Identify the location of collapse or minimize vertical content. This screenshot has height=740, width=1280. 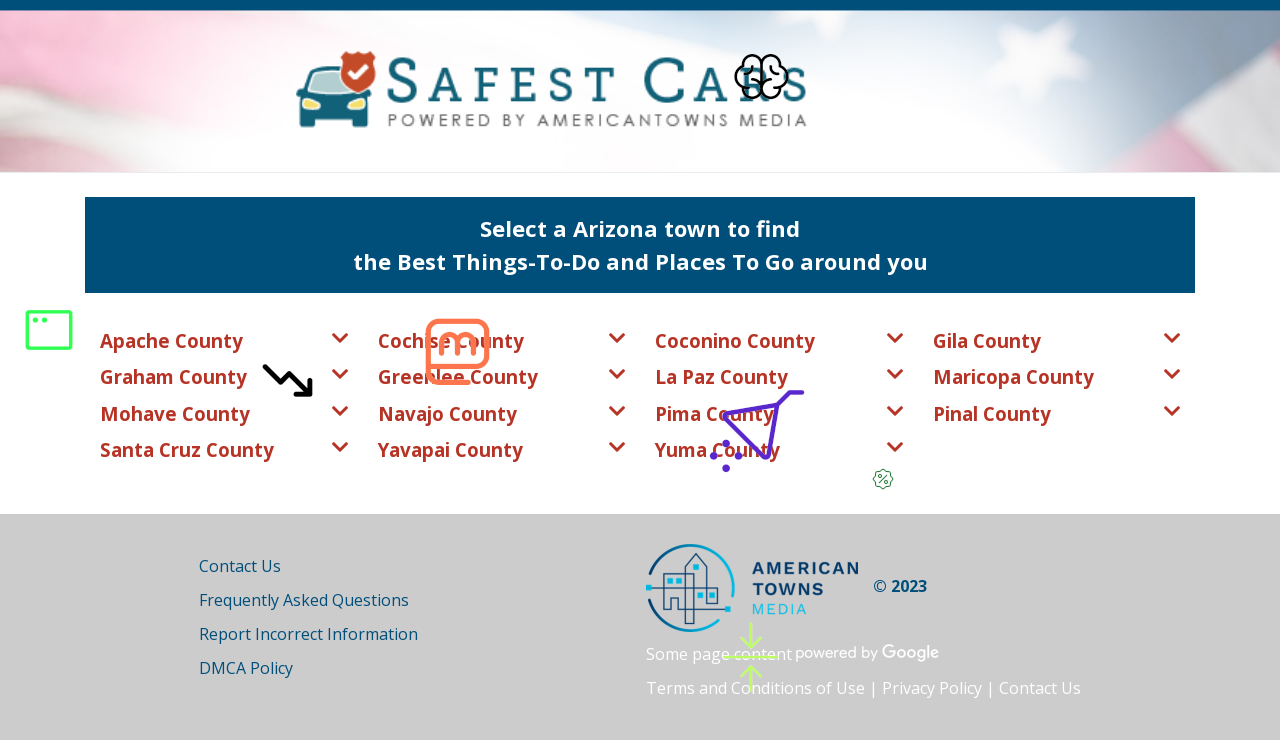
(751, 657).